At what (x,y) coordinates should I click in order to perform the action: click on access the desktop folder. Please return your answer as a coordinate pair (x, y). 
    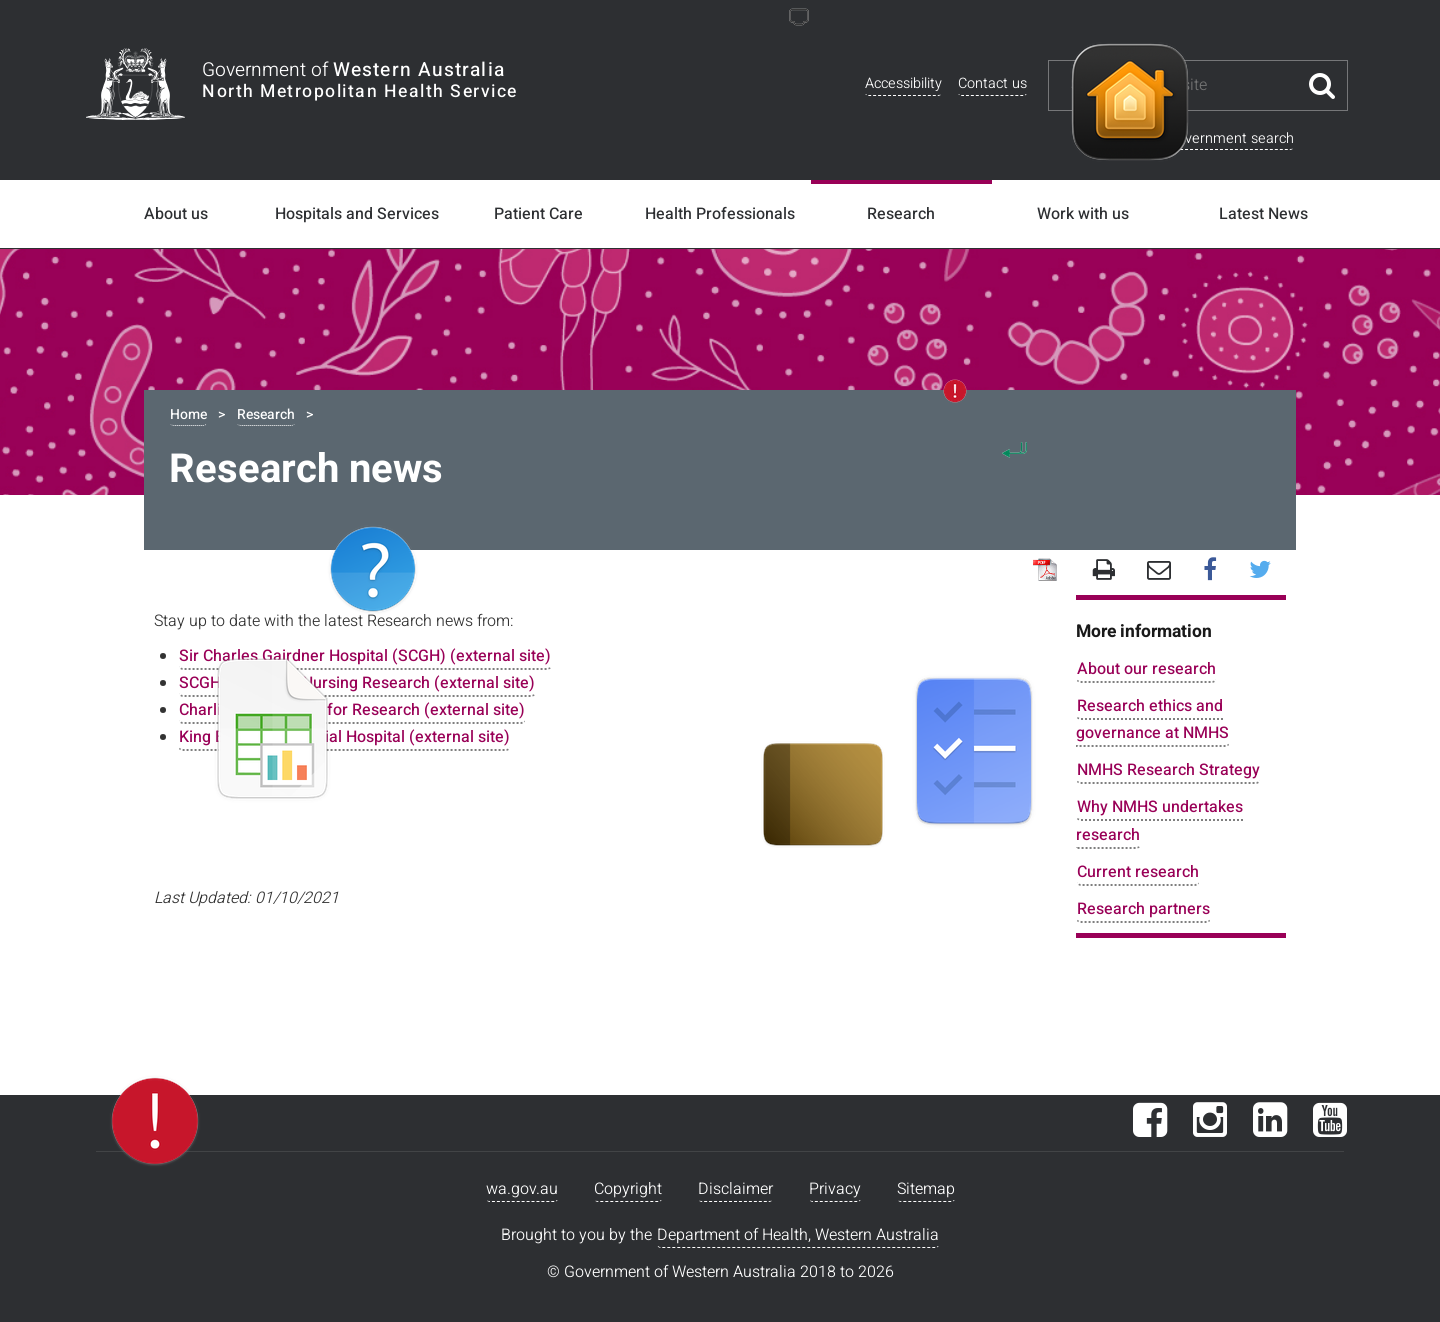
    Looking at the image, I should click on (823, 790).